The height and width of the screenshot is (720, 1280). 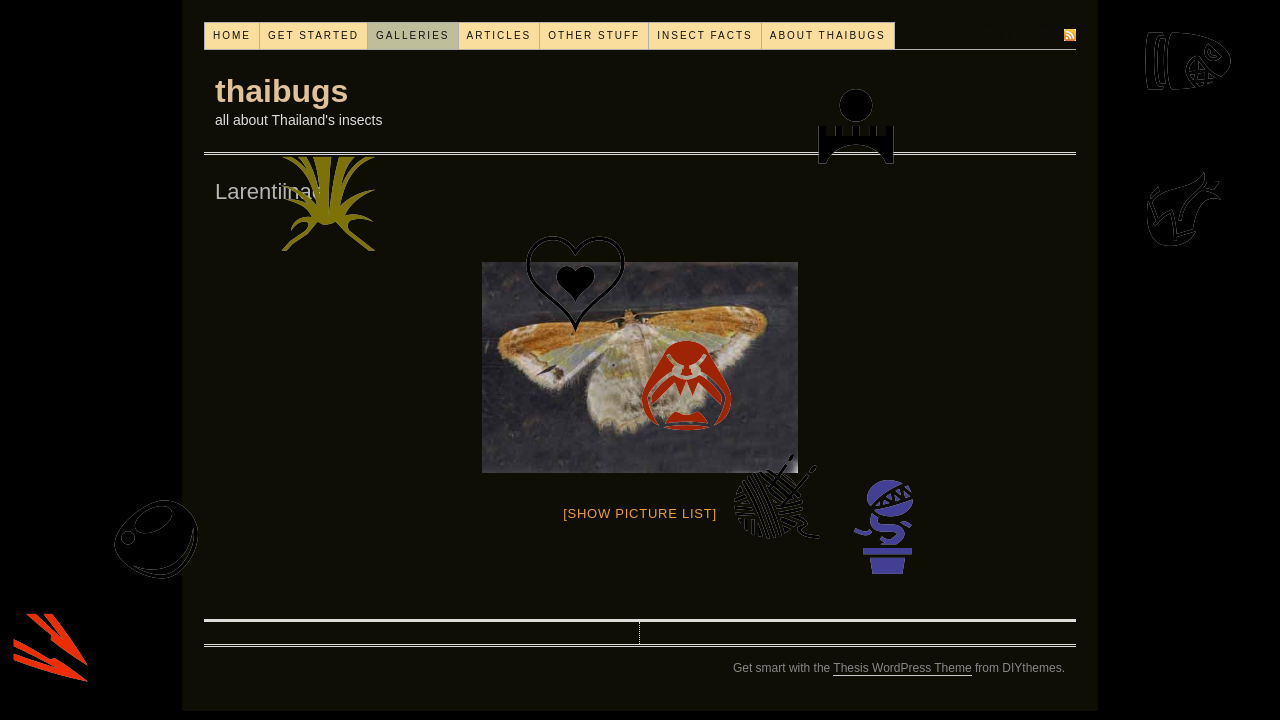 What do you see at coordinates (856, 126) in the screenshot?
I see `travel to or view a bridge location` at bounding box center [856, 126].